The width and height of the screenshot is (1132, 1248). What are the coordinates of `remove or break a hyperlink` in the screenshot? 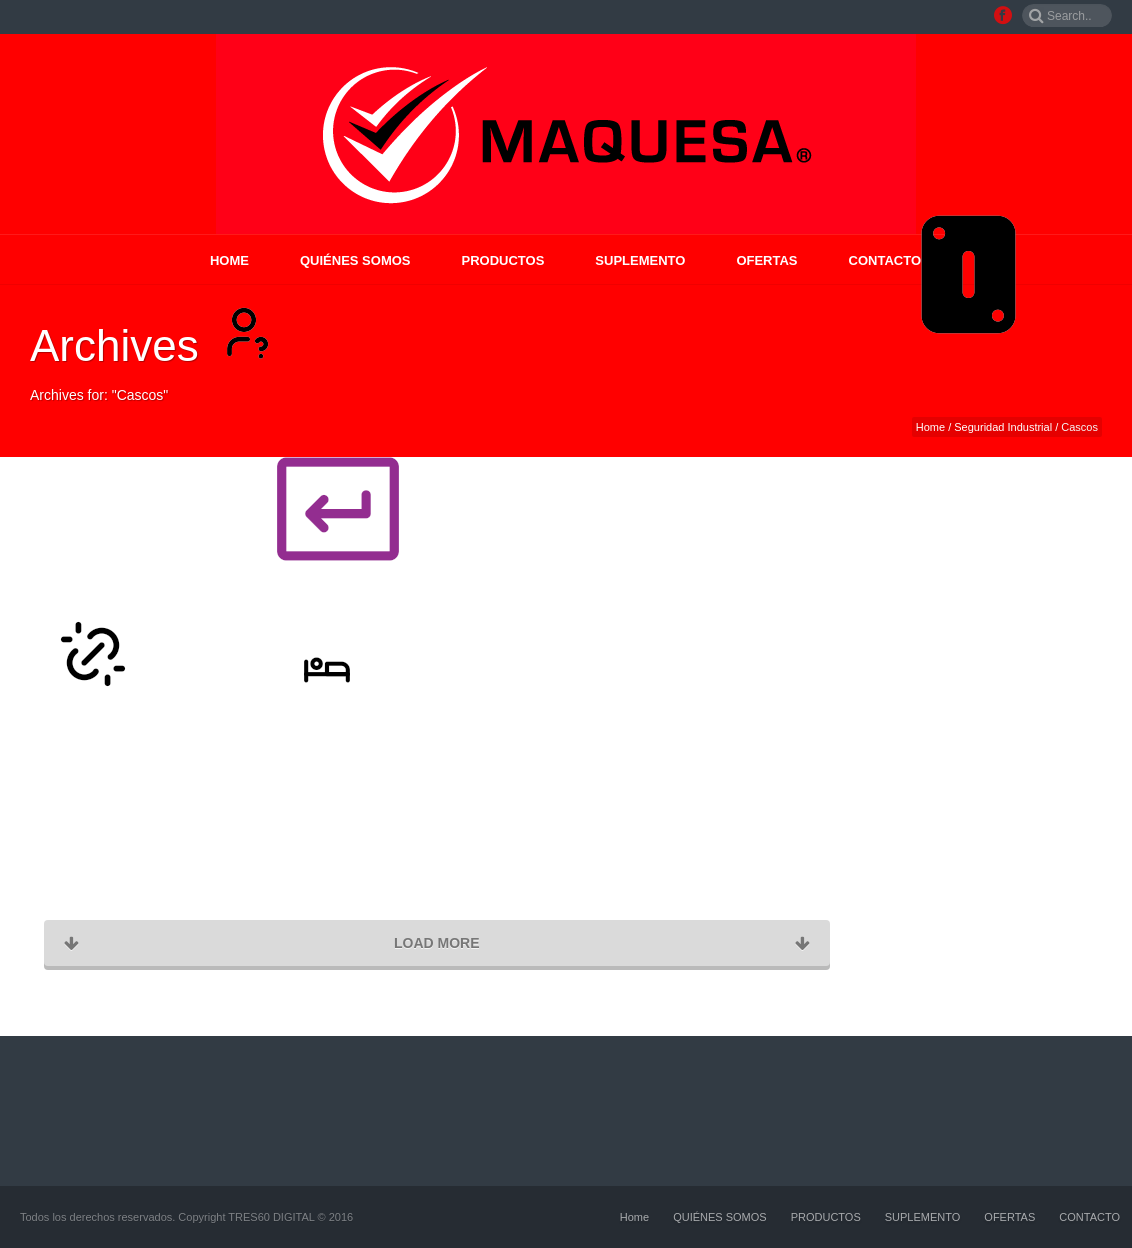 It's located at (93, 654).